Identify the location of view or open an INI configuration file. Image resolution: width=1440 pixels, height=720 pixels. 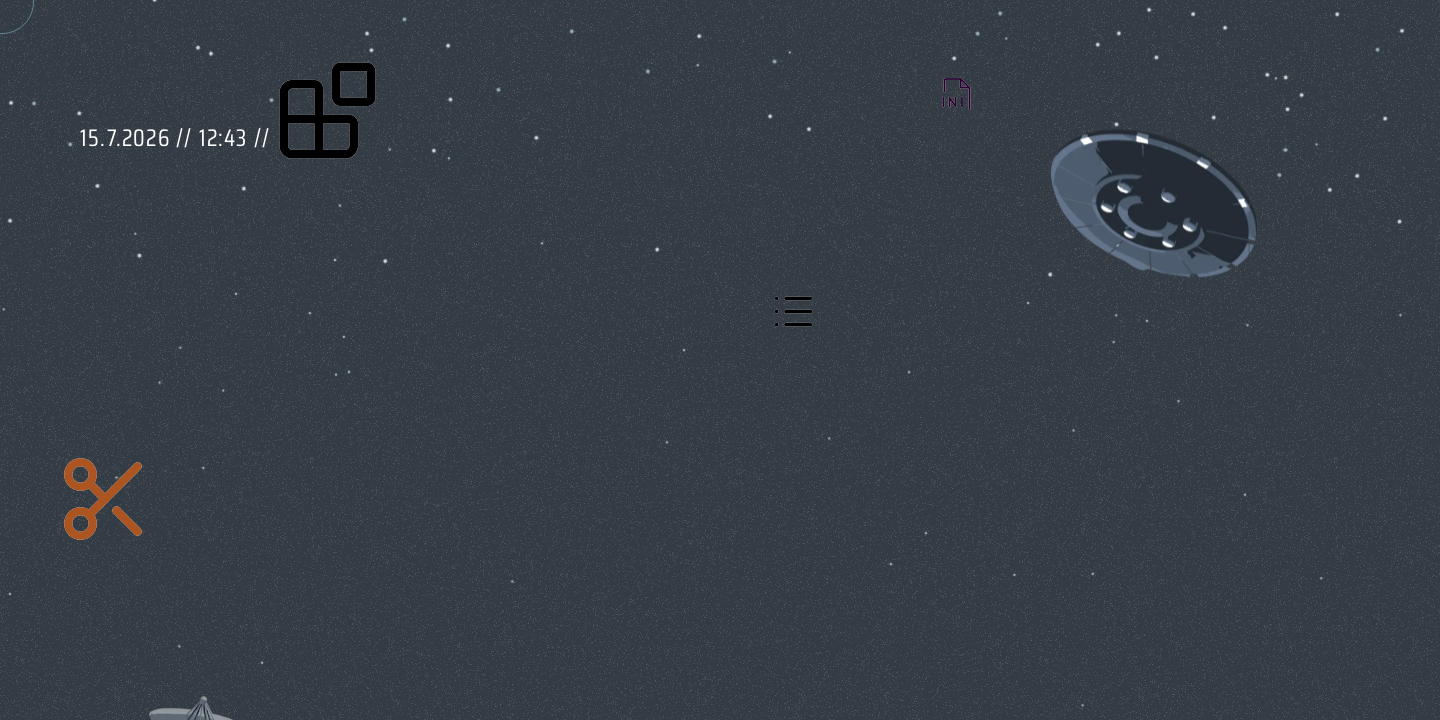
(957, 94).